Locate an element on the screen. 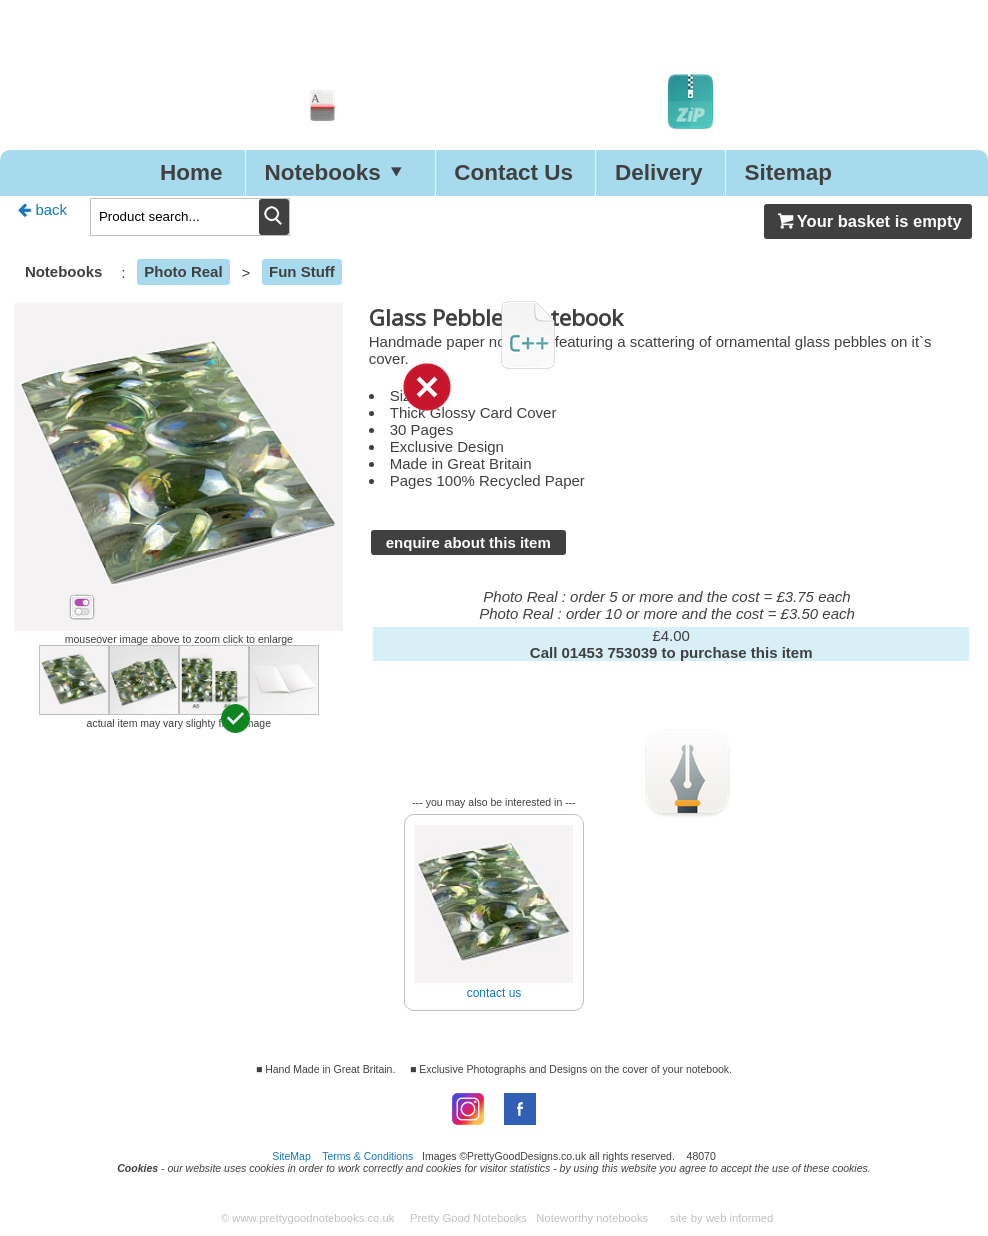 Image resolution: width=988 pixels, height=1236 pixels. a C++ source code file is located at coordinates (528, 335).